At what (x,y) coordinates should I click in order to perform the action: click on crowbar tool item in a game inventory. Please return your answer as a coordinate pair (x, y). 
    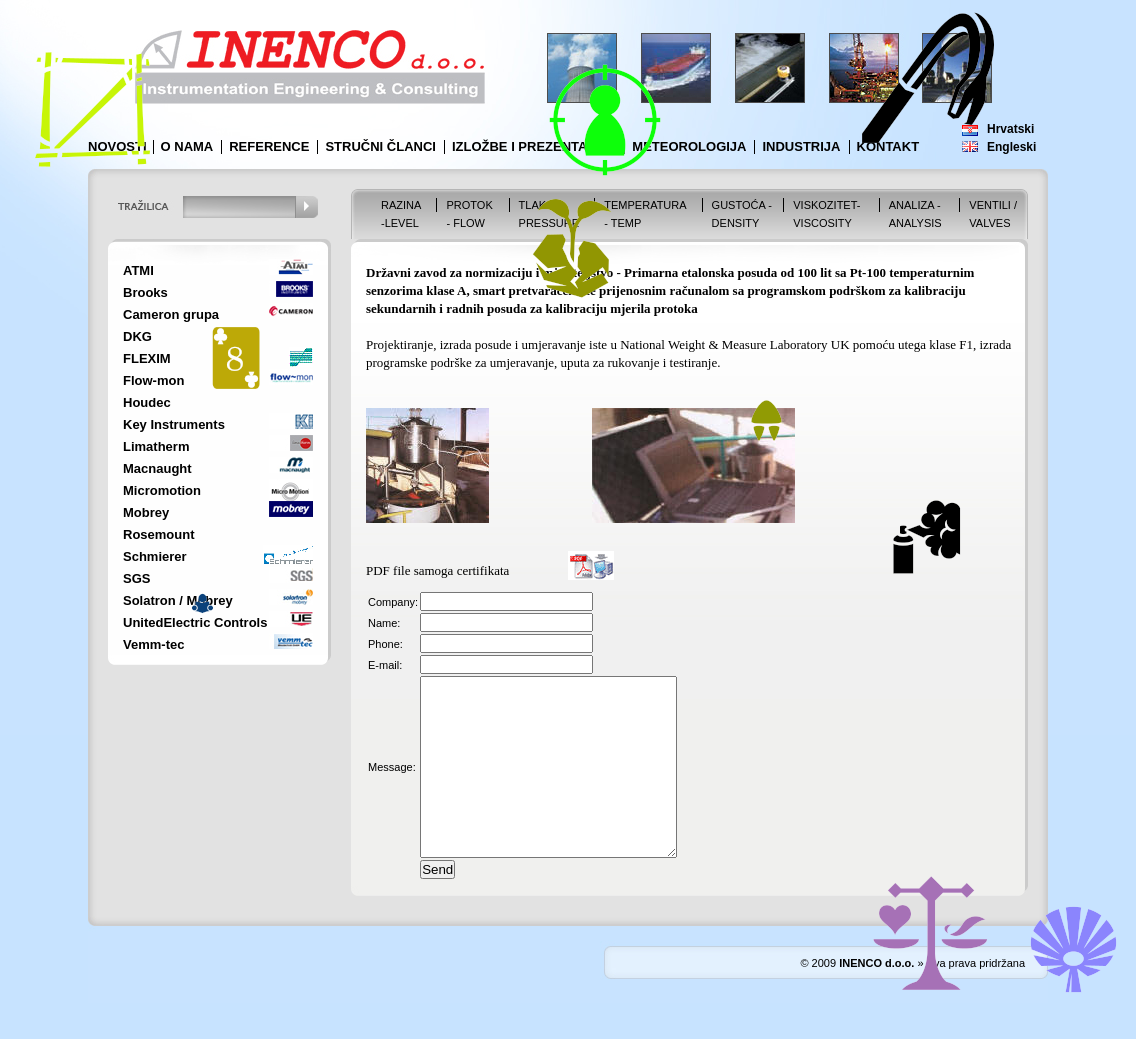
    Looking at the image, I should click on (929, 76).